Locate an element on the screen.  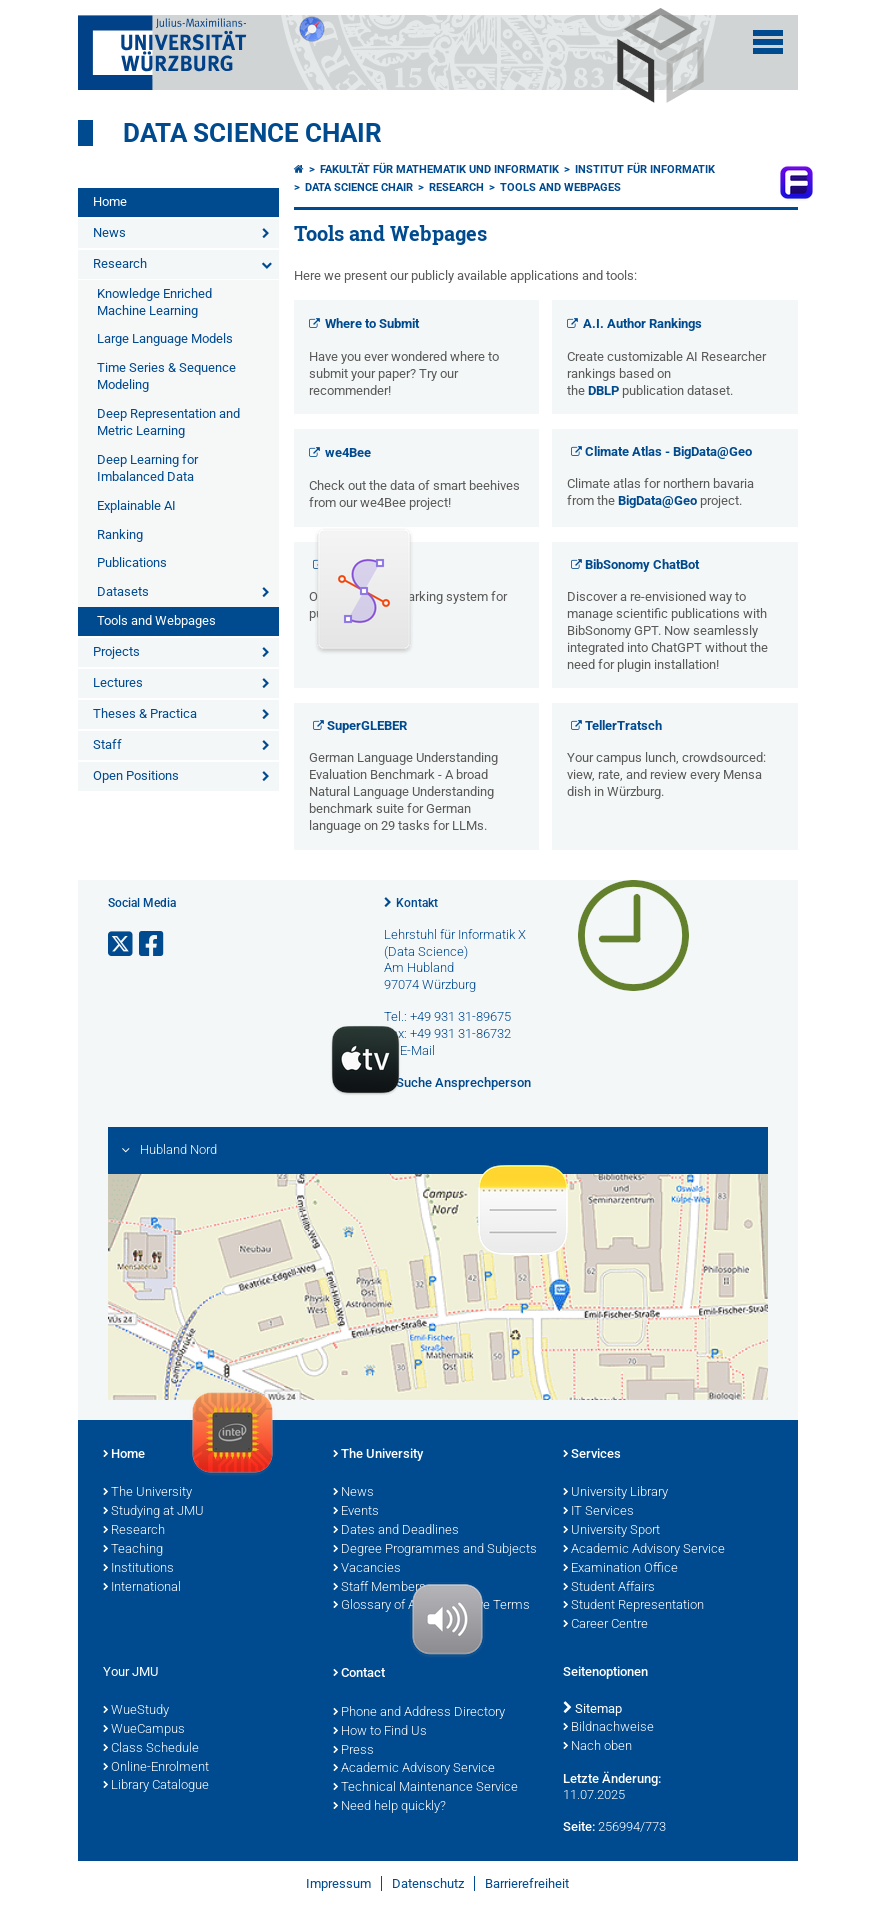
open web browser application is located at coordinates (312, 29).